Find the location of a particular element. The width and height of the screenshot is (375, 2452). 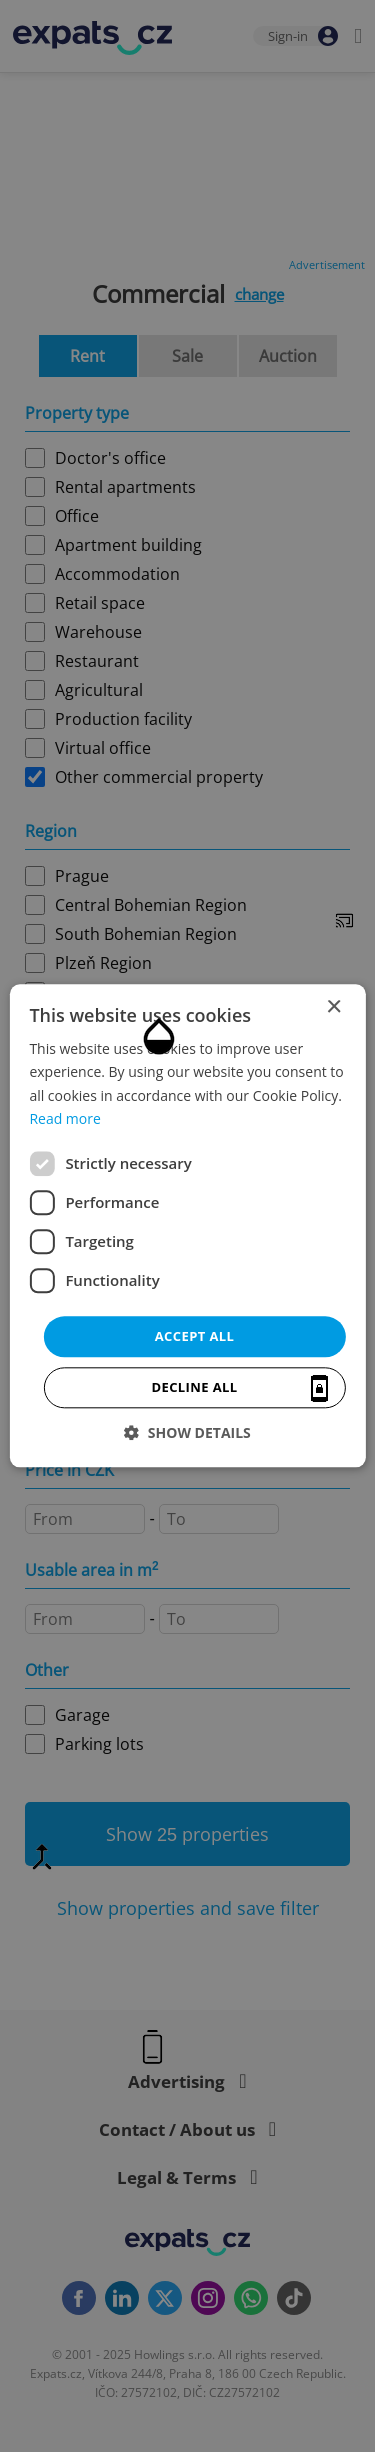

adjust transparency or opacity settings is located at coordinates (159, 1036).